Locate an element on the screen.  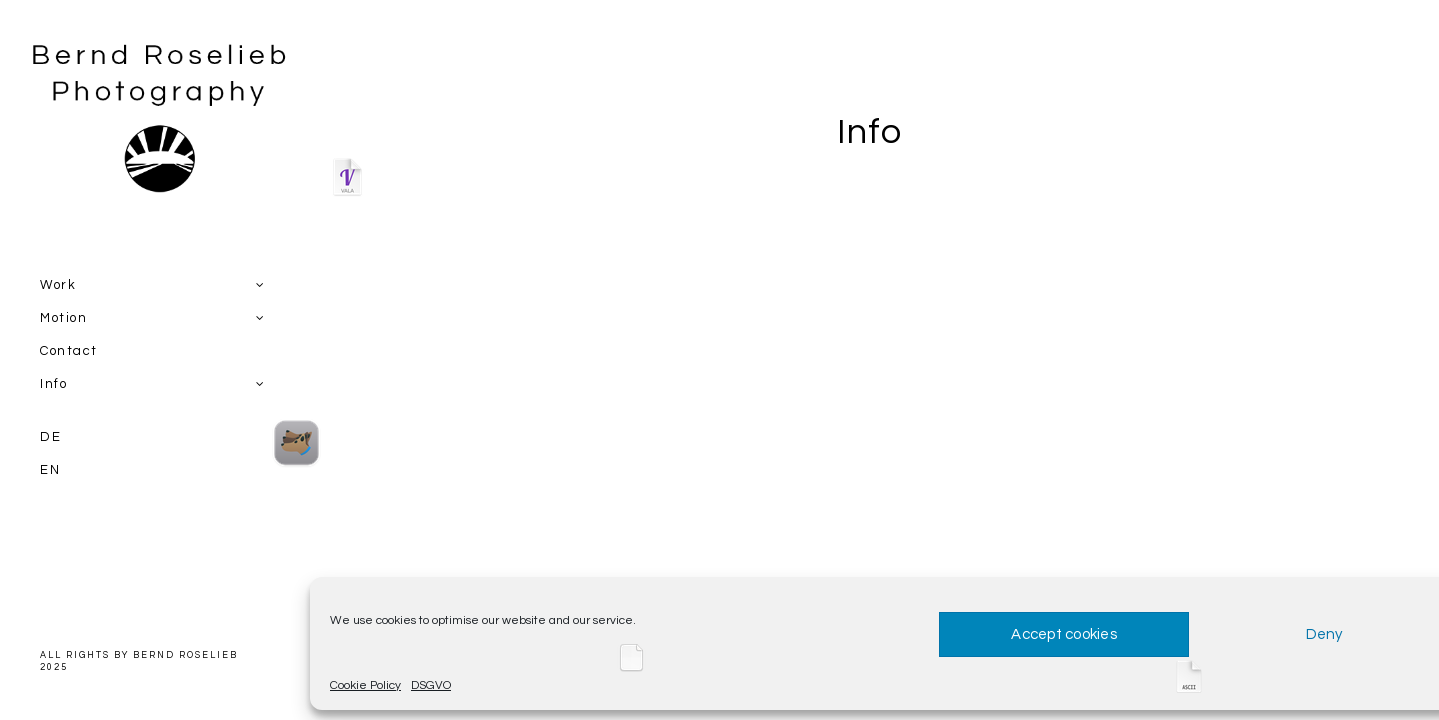
a plain text or ascii file type indicator is located at coordinates (1189, 677).